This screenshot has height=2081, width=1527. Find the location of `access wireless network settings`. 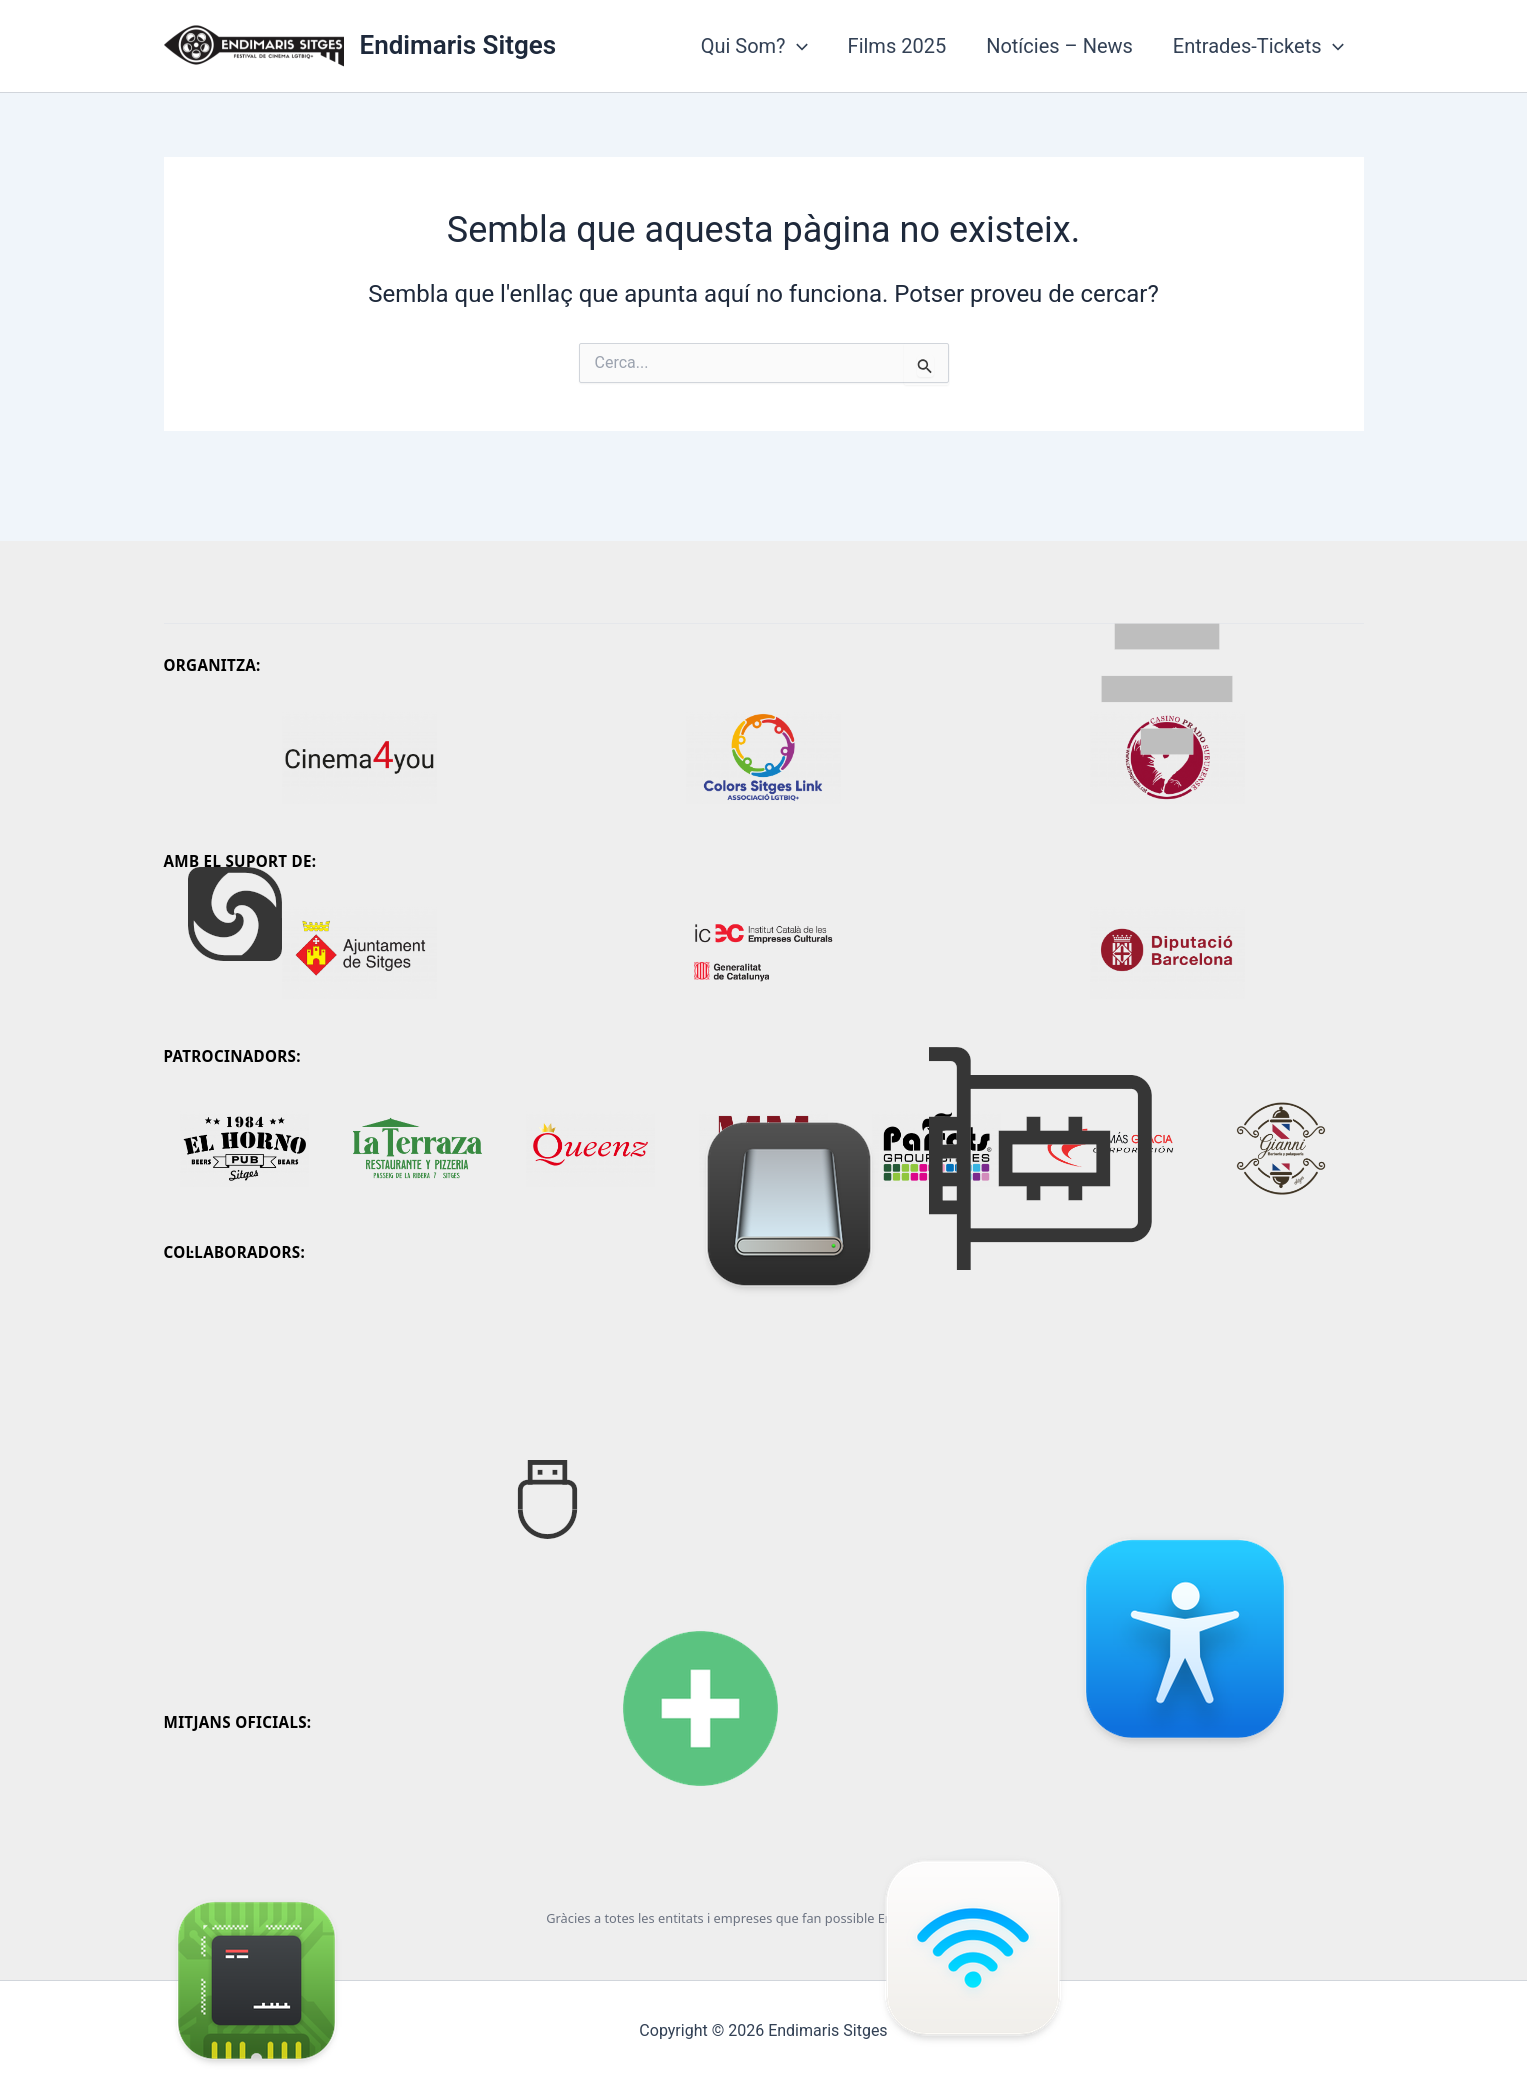

access wireless network settings is located at coordinates (973, 1948).